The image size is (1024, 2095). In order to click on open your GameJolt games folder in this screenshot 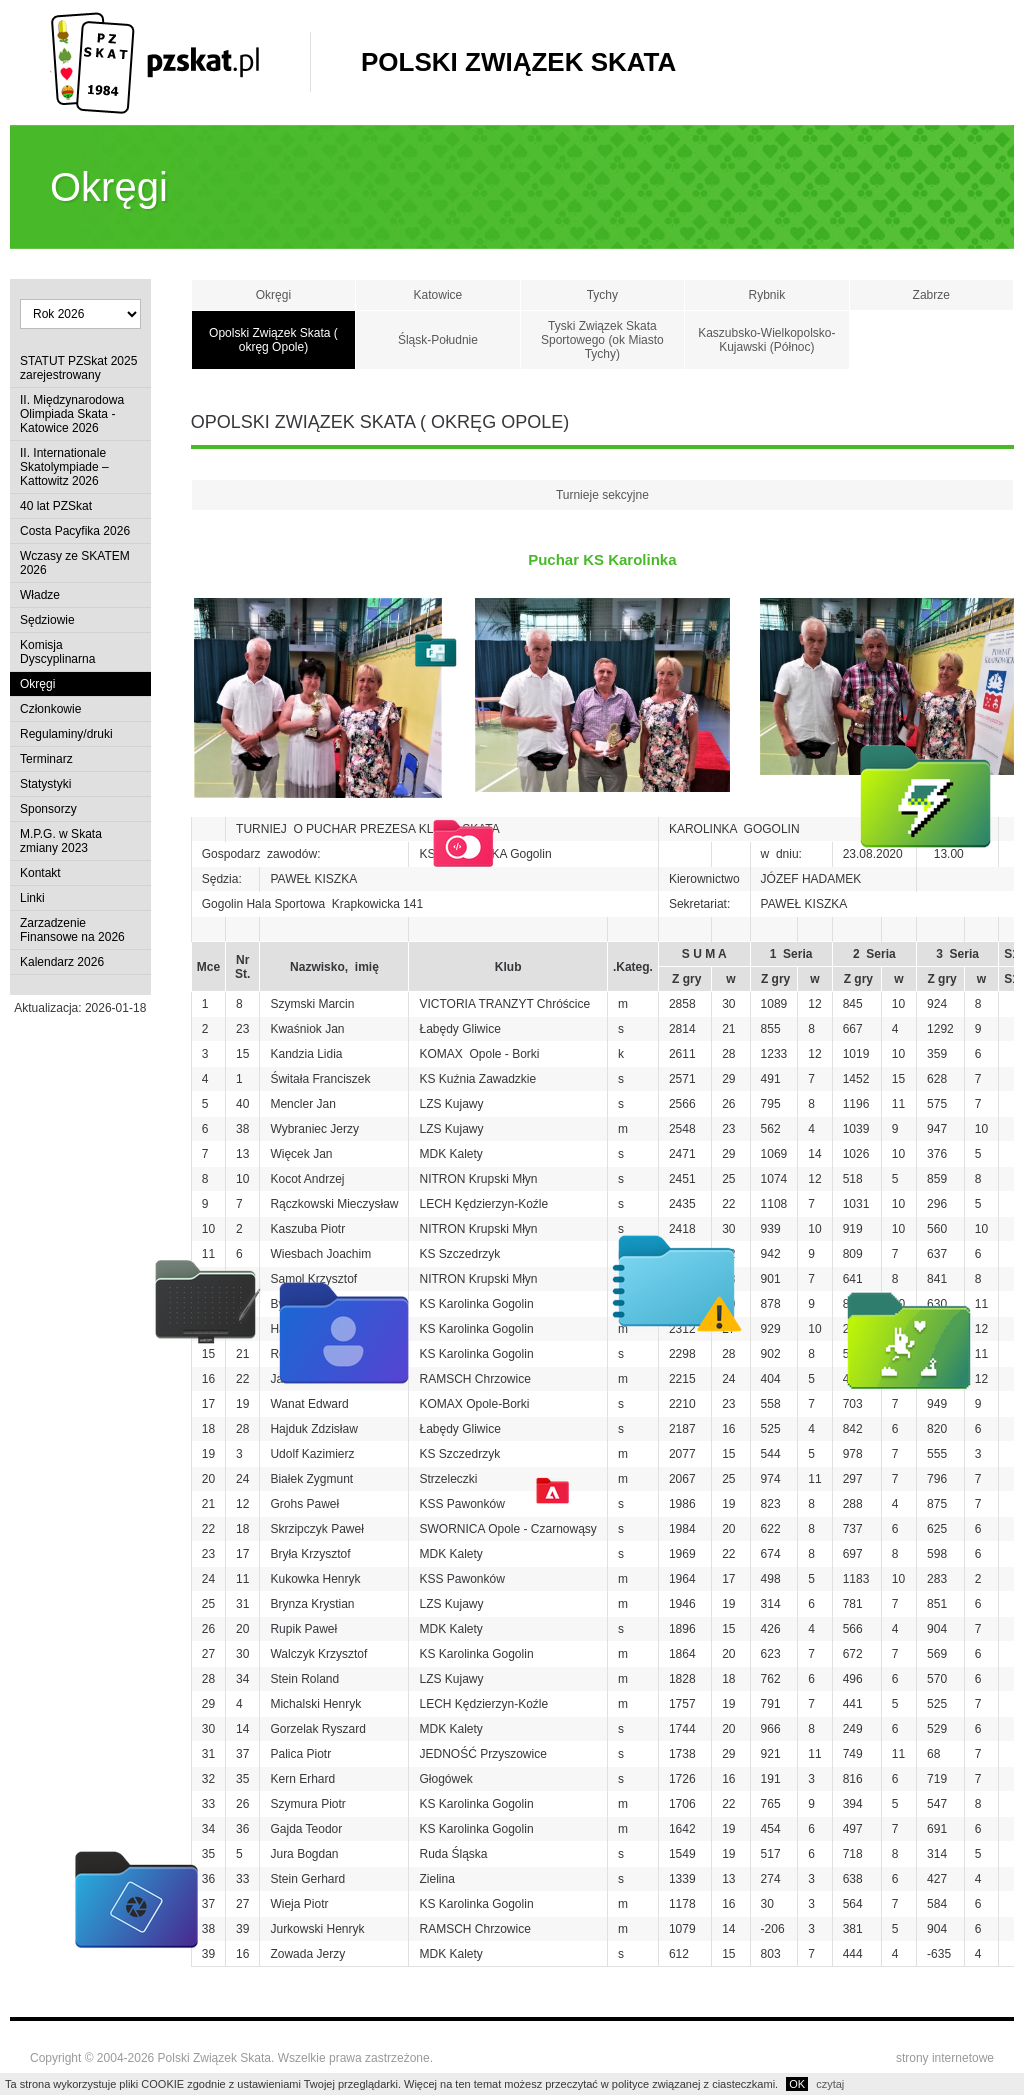, I will do `click(925, 800)`.